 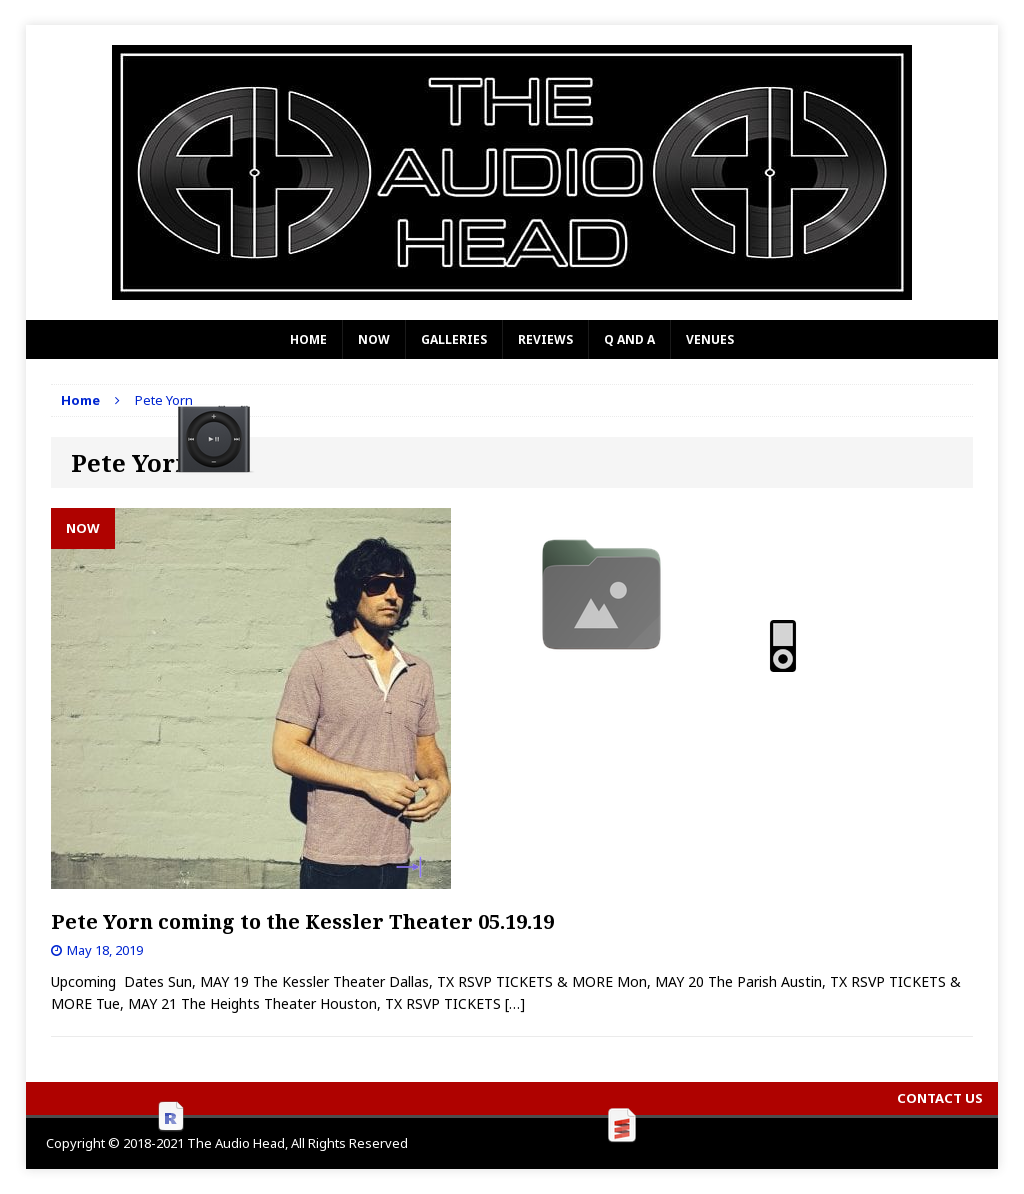 I want to click on access ipod shuffle device settings, so click(x=214, y=439).